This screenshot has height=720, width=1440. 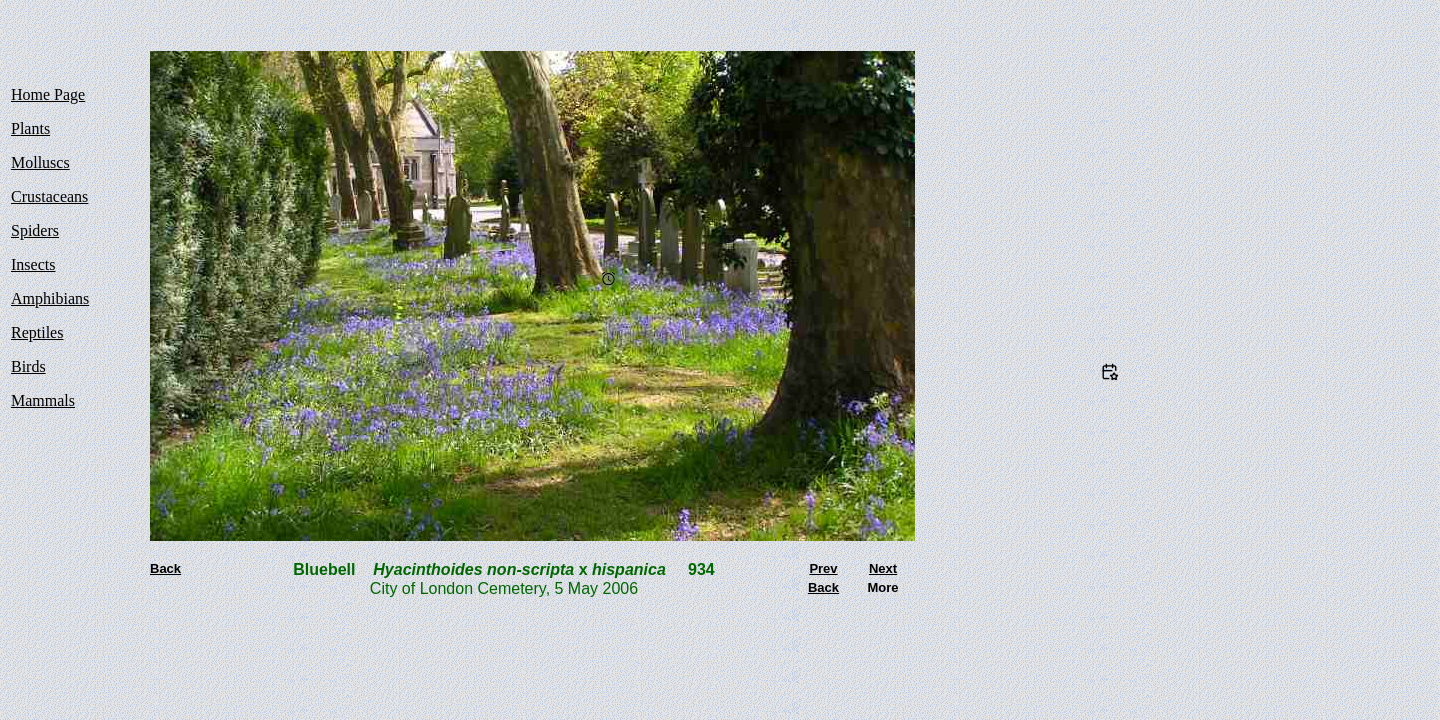 I want to click on view and manage alarms, so click(x=608, y=278).